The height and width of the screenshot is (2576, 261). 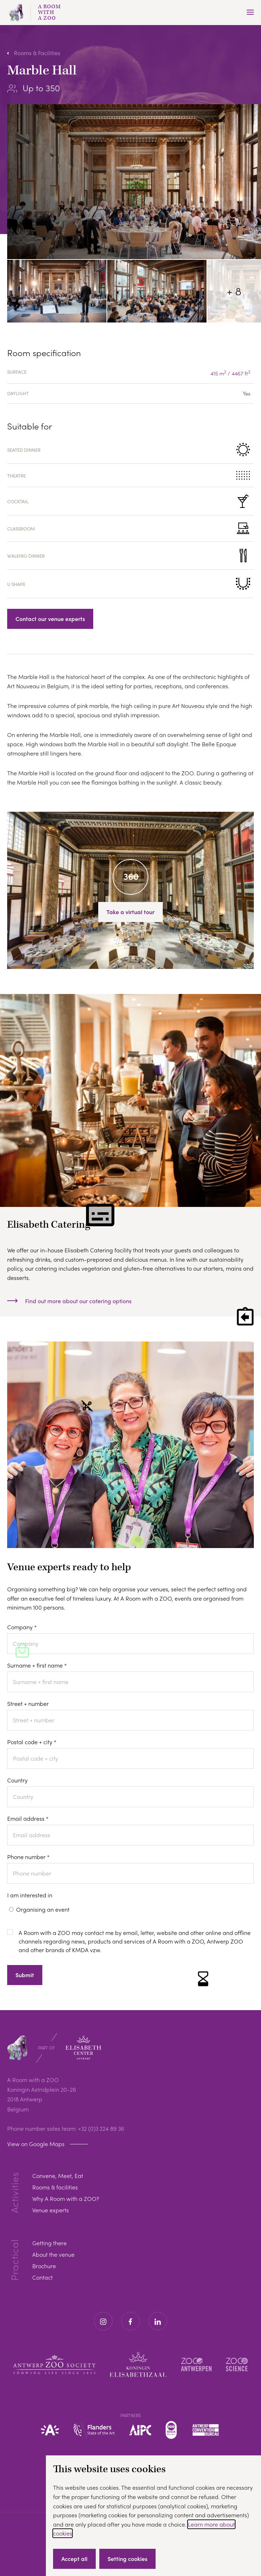 I want to click on command key shortcut disabled, so click(x=87, y=1406).